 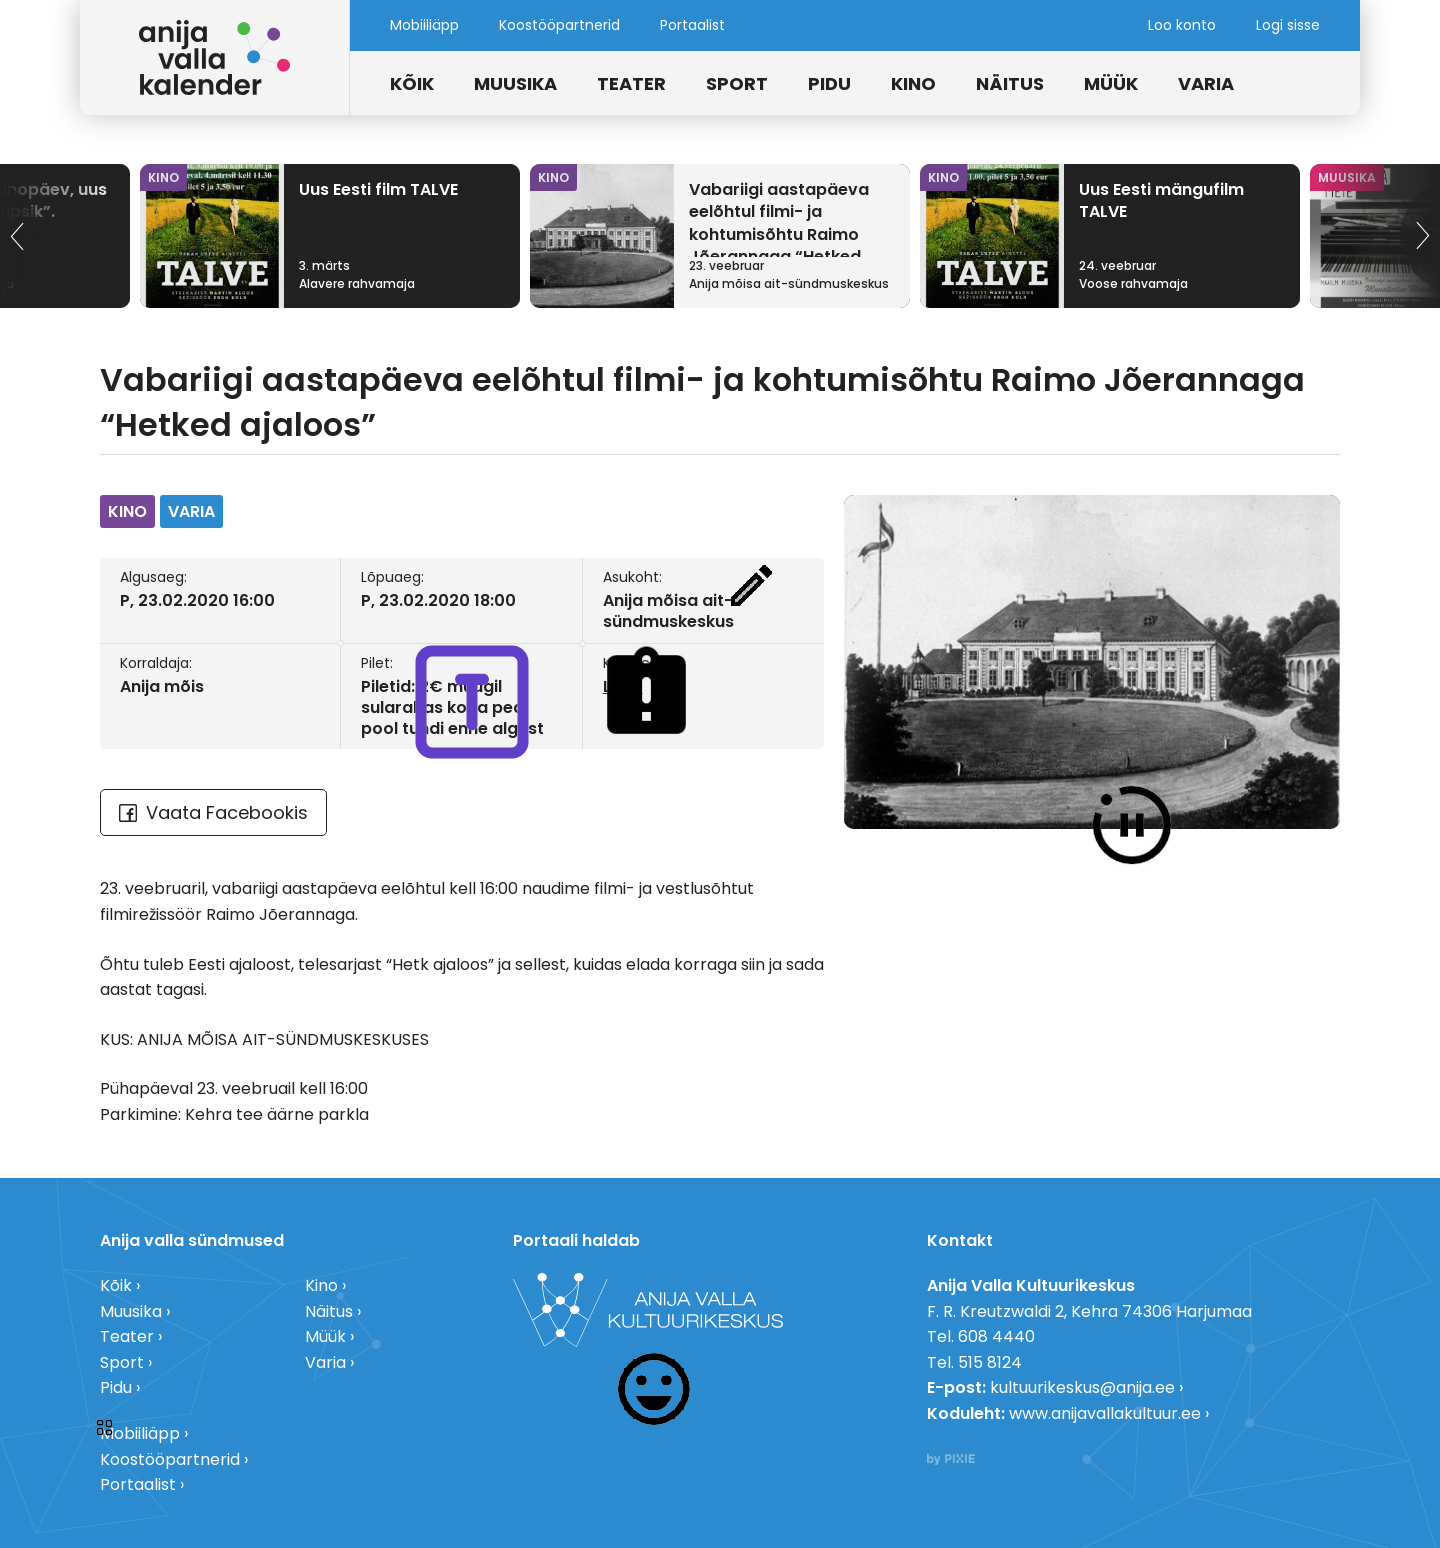 What do you see at coordinates (751, 585) in the screenshot?
I see `edit or compose new content` at bounding box center [751, 585].